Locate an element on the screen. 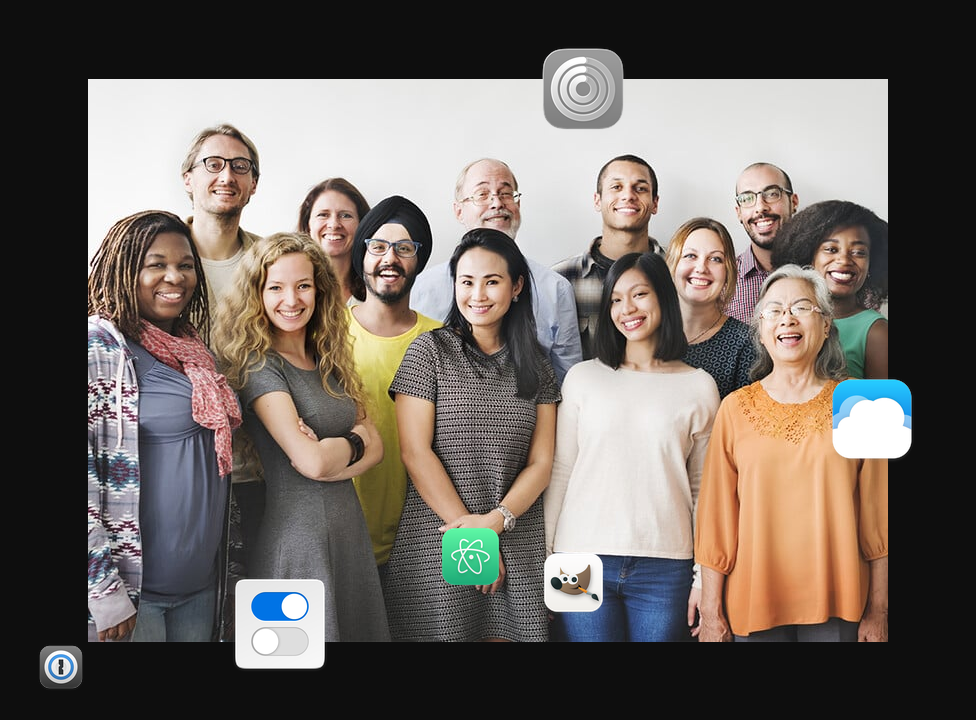 This screenshot has height=720, width=976. open the Fitness app is located at coordinates (583, 89).